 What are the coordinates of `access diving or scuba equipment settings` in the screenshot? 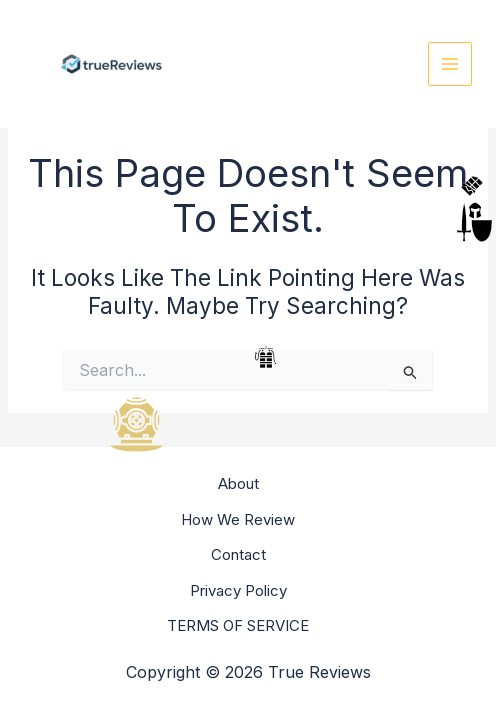 It's located at (266, 357).